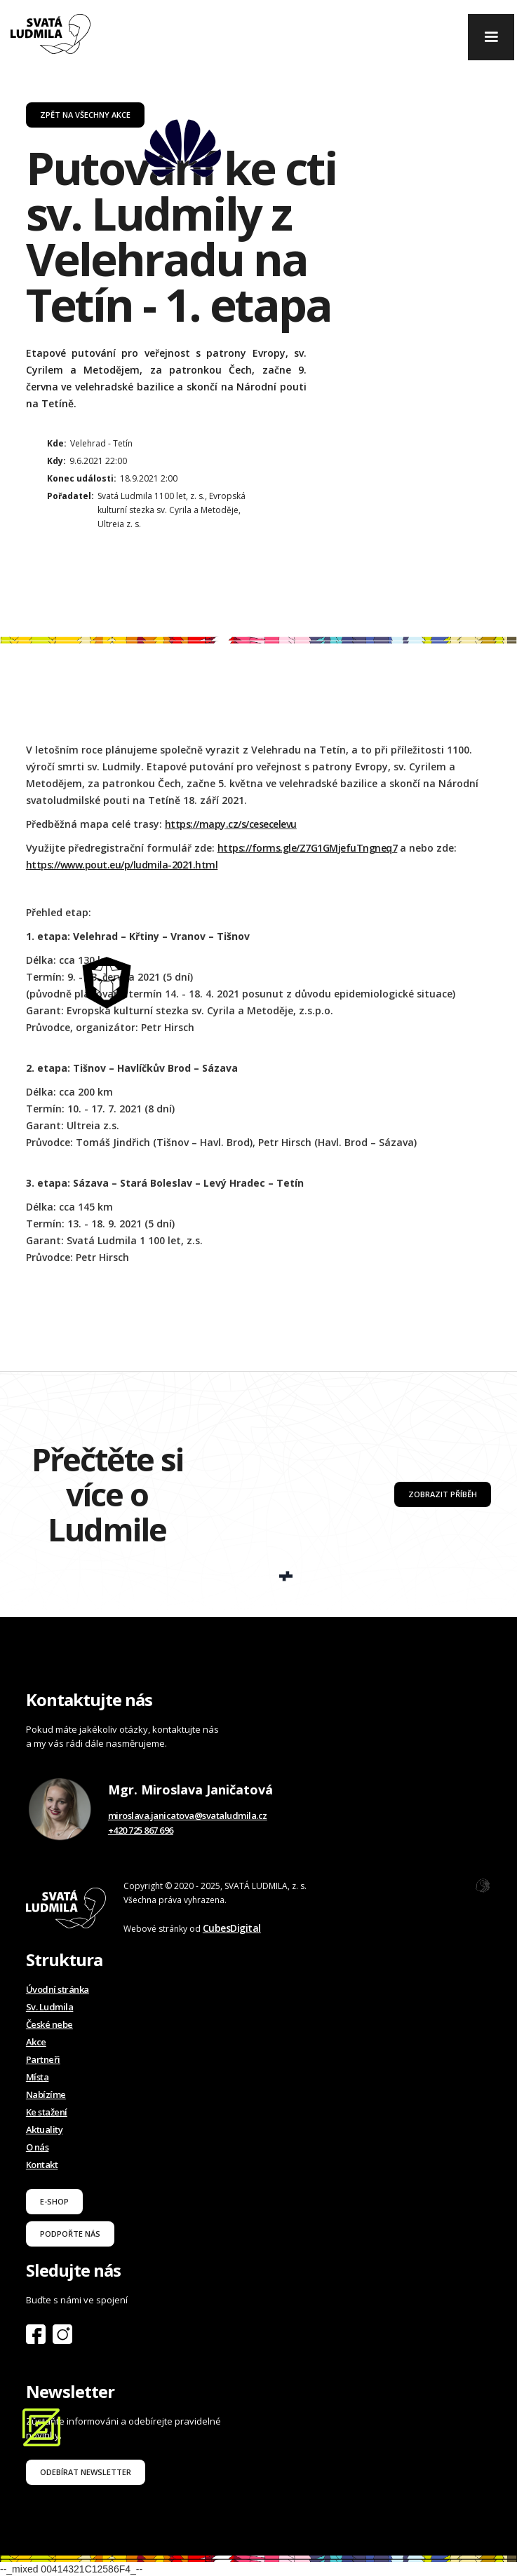 The image size is (517, 2576). What do you see at coordinates (483, 1886) in the screenshot?
I see `sonar brand logo` at bounding box center [483, 1886].